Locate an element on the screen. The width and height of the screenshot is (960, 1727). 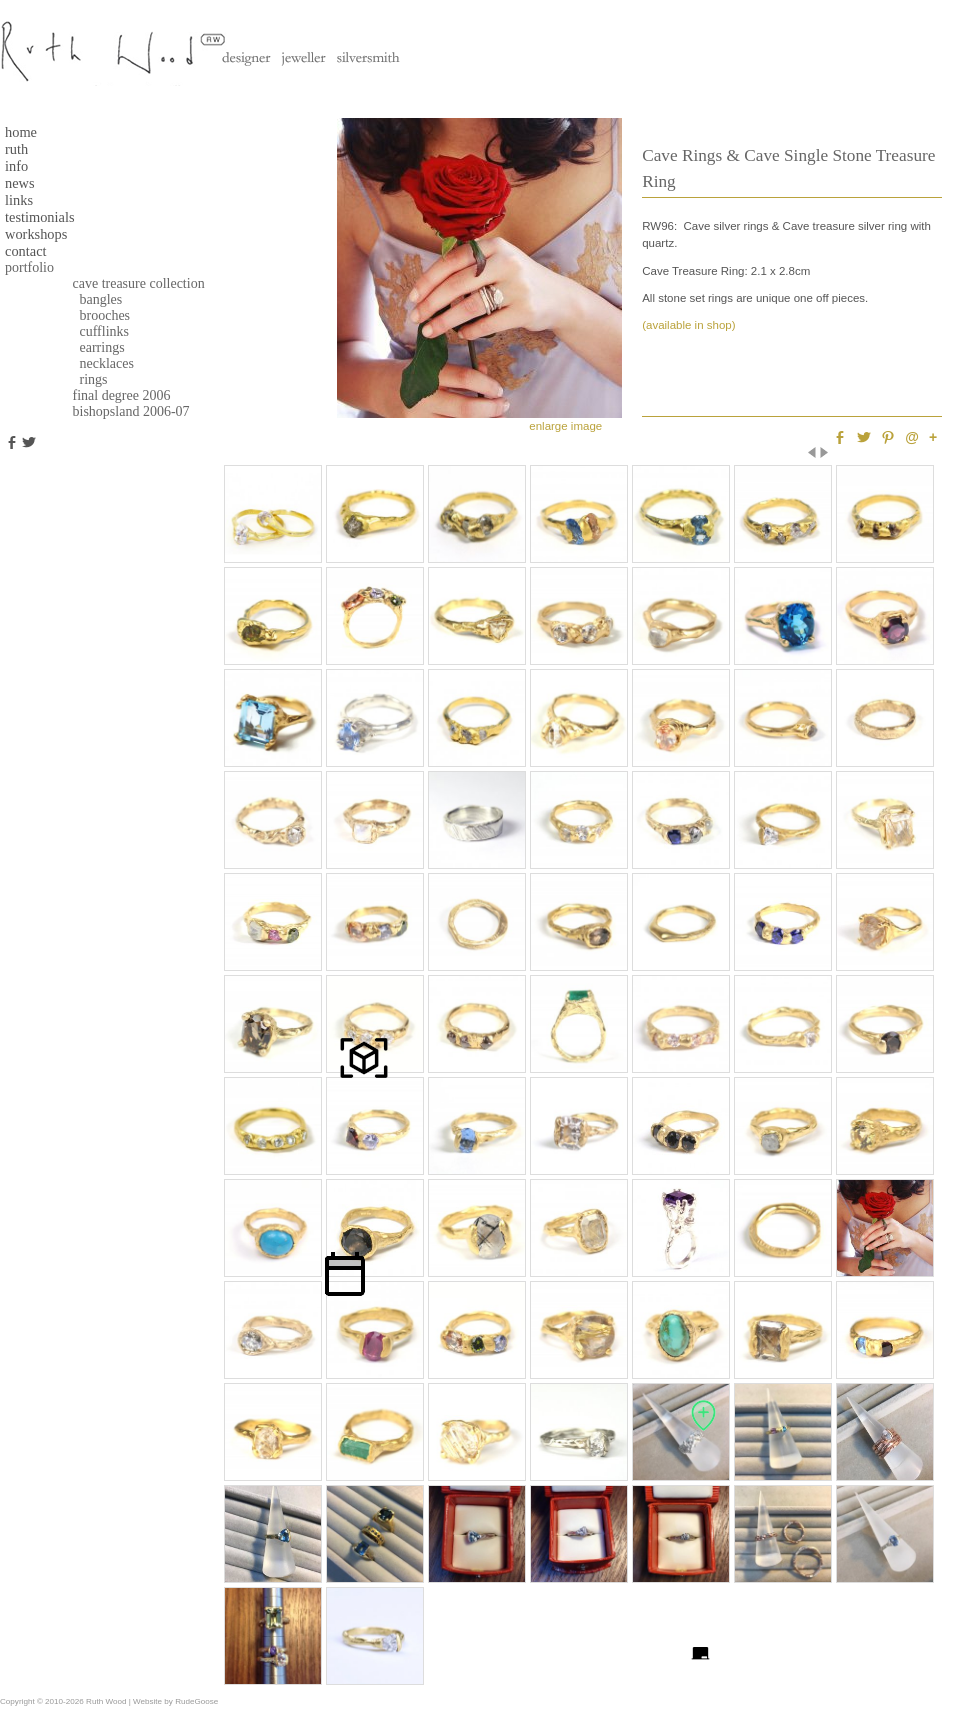
scan or capture a 3D object is located at coordinates (364, 1058).